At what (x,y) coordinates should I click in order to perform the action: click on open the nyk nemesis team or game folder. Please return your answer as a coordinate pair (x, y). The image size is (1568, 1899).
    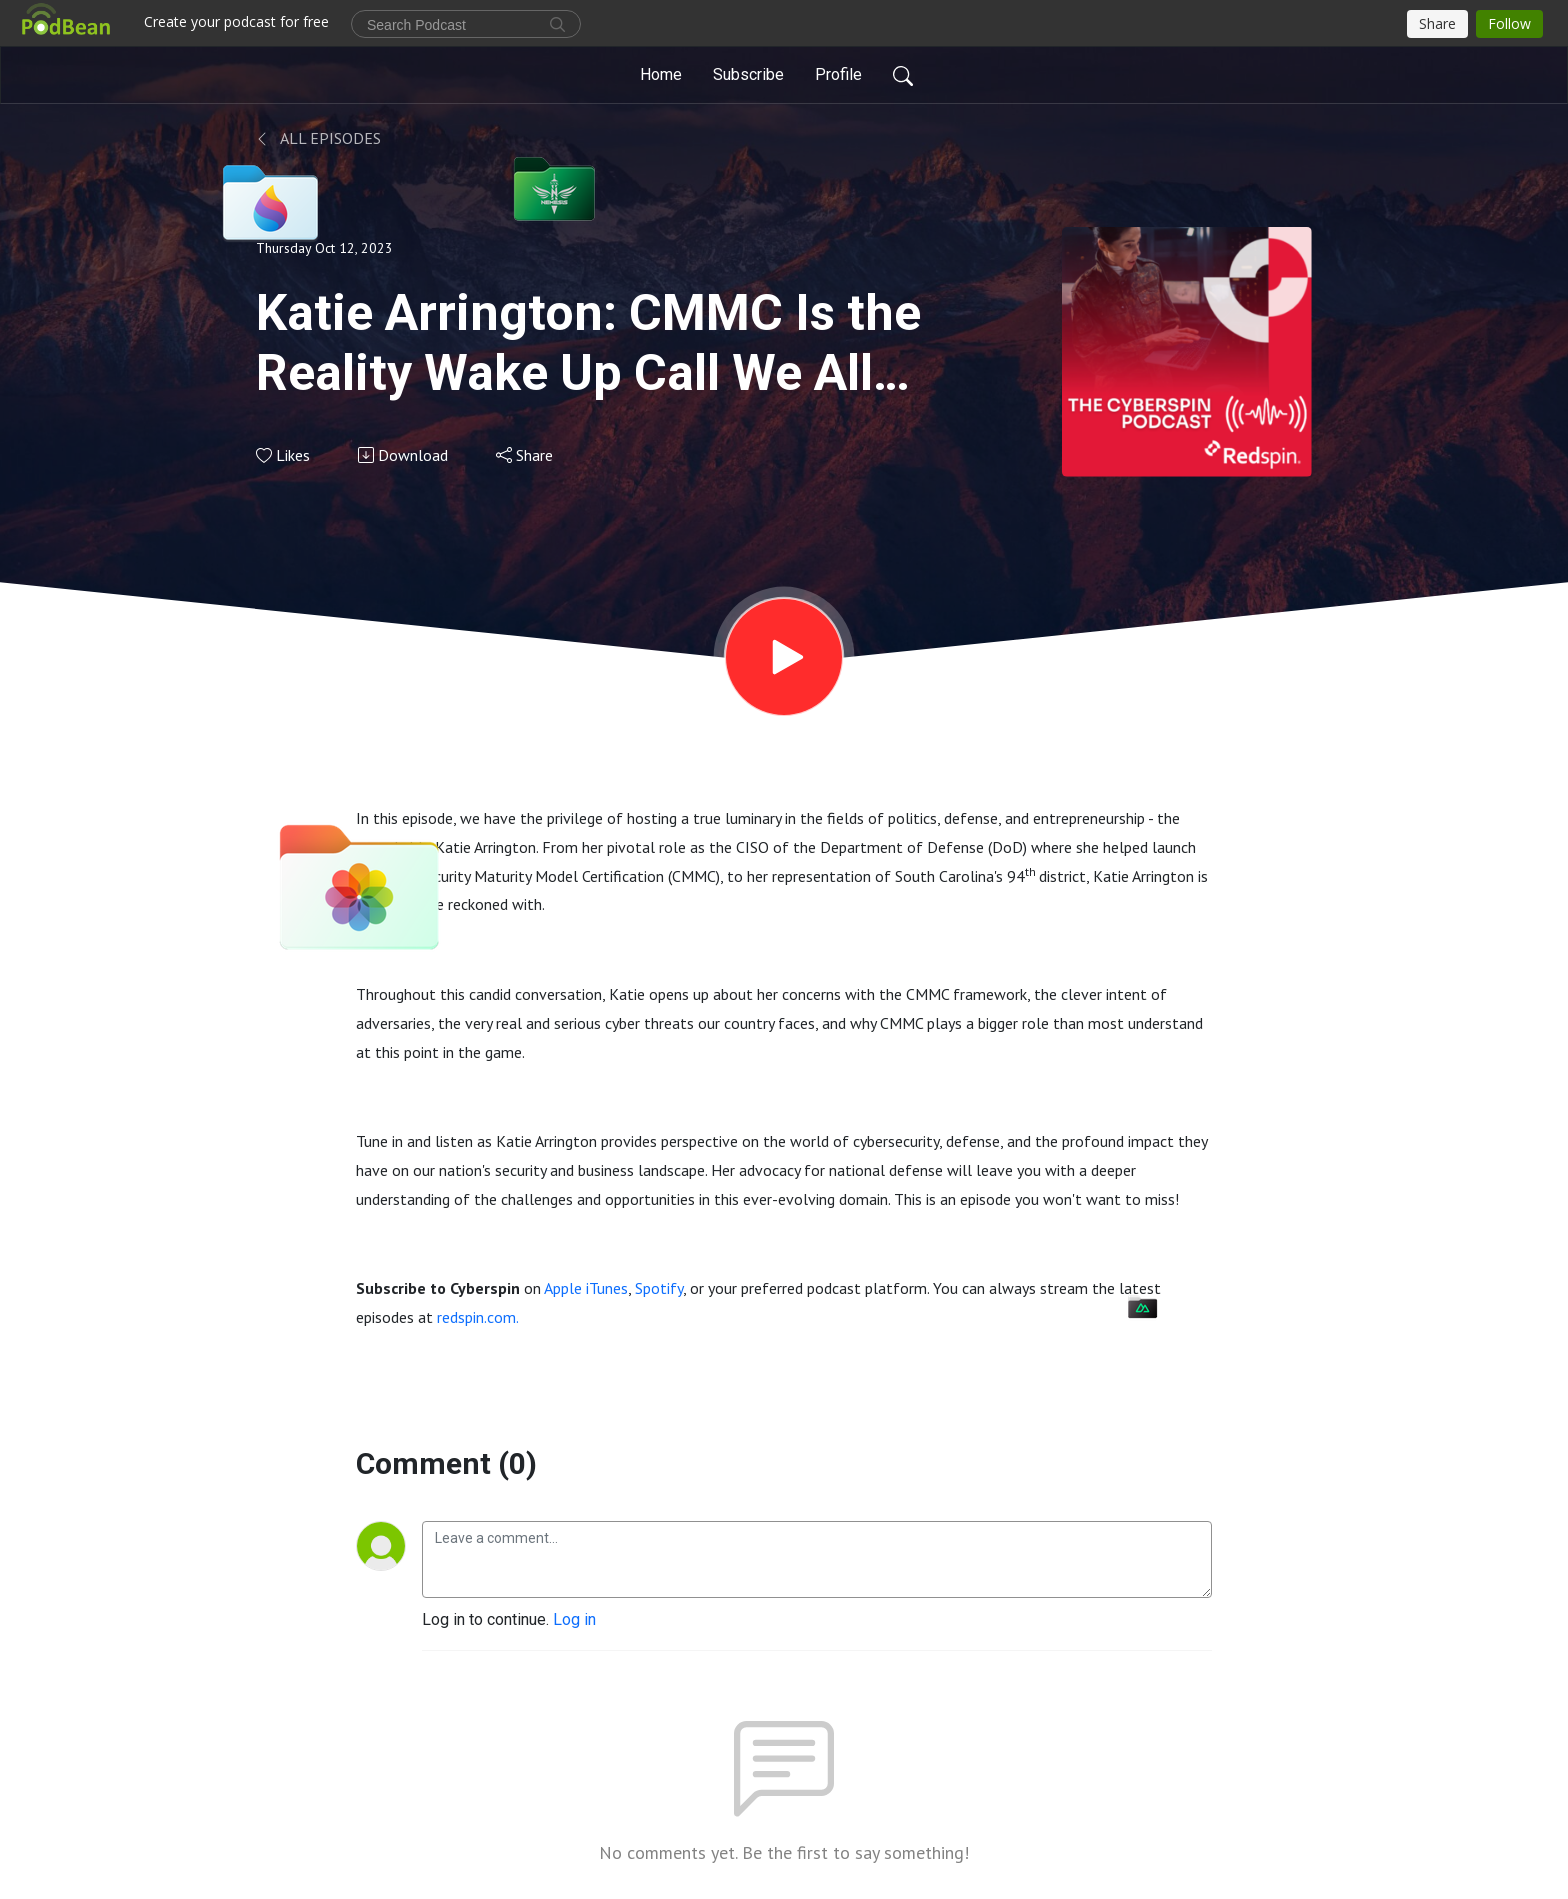
    Looking at the image, I should click on (554, 191).